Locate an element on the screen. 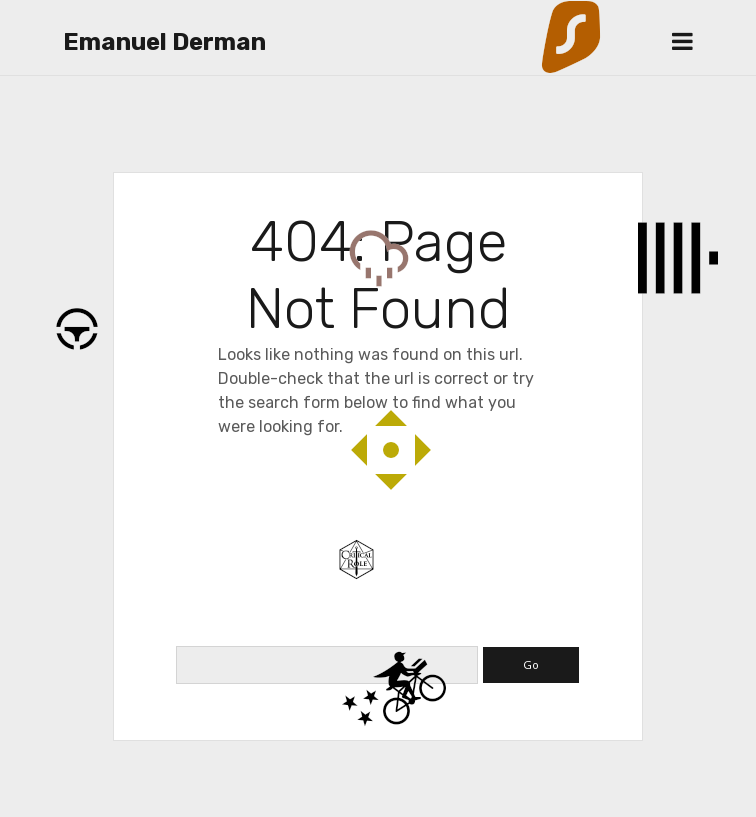 Image resolution: width=756 pixels, height=817 pixels. drag to reposition an element is located at coordinates (391, 450).